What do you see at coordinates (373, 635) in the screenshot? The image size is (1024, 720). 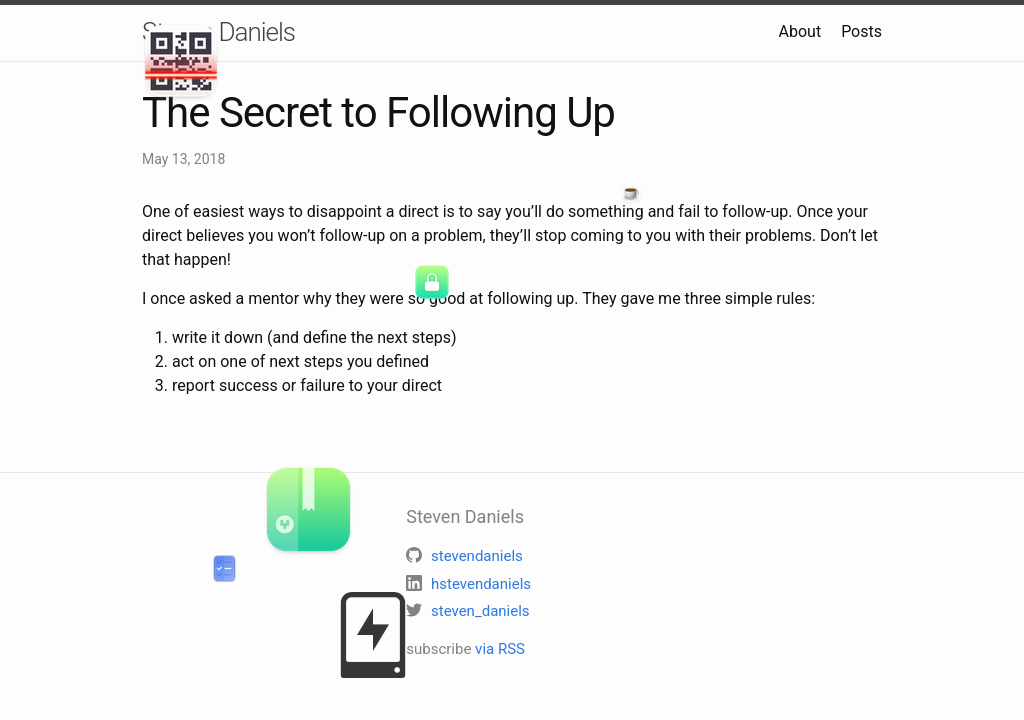 I see `indicates uninterruptible power supply (UPS) device connected` at bounding box center [373, 635].